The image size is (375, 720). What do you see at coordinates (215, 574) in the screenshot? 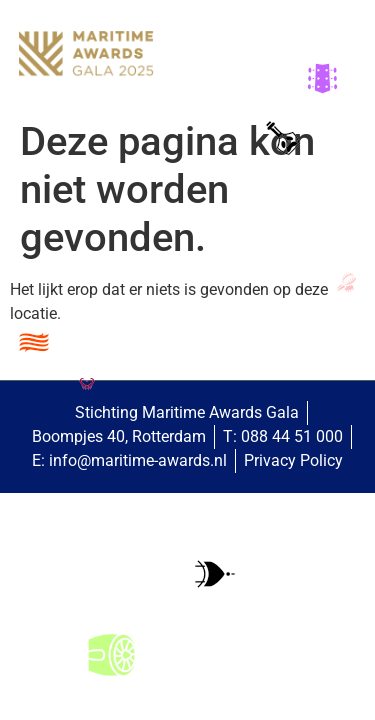
I see `XNOR logic gate symbol in circuit design tool` at bounding box center [215, 574].